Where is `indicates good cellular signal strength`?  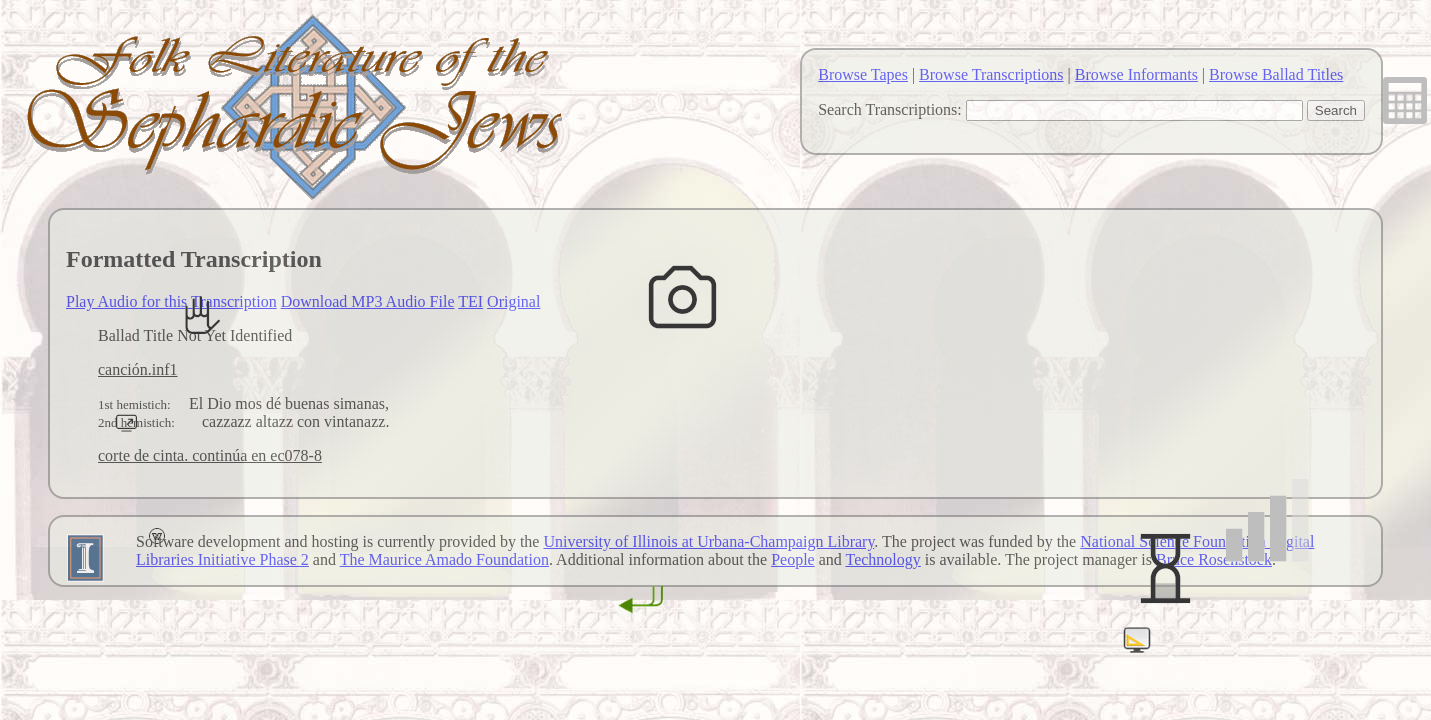 indicates good cellular signal strength is located at coordinates (1270, 523).